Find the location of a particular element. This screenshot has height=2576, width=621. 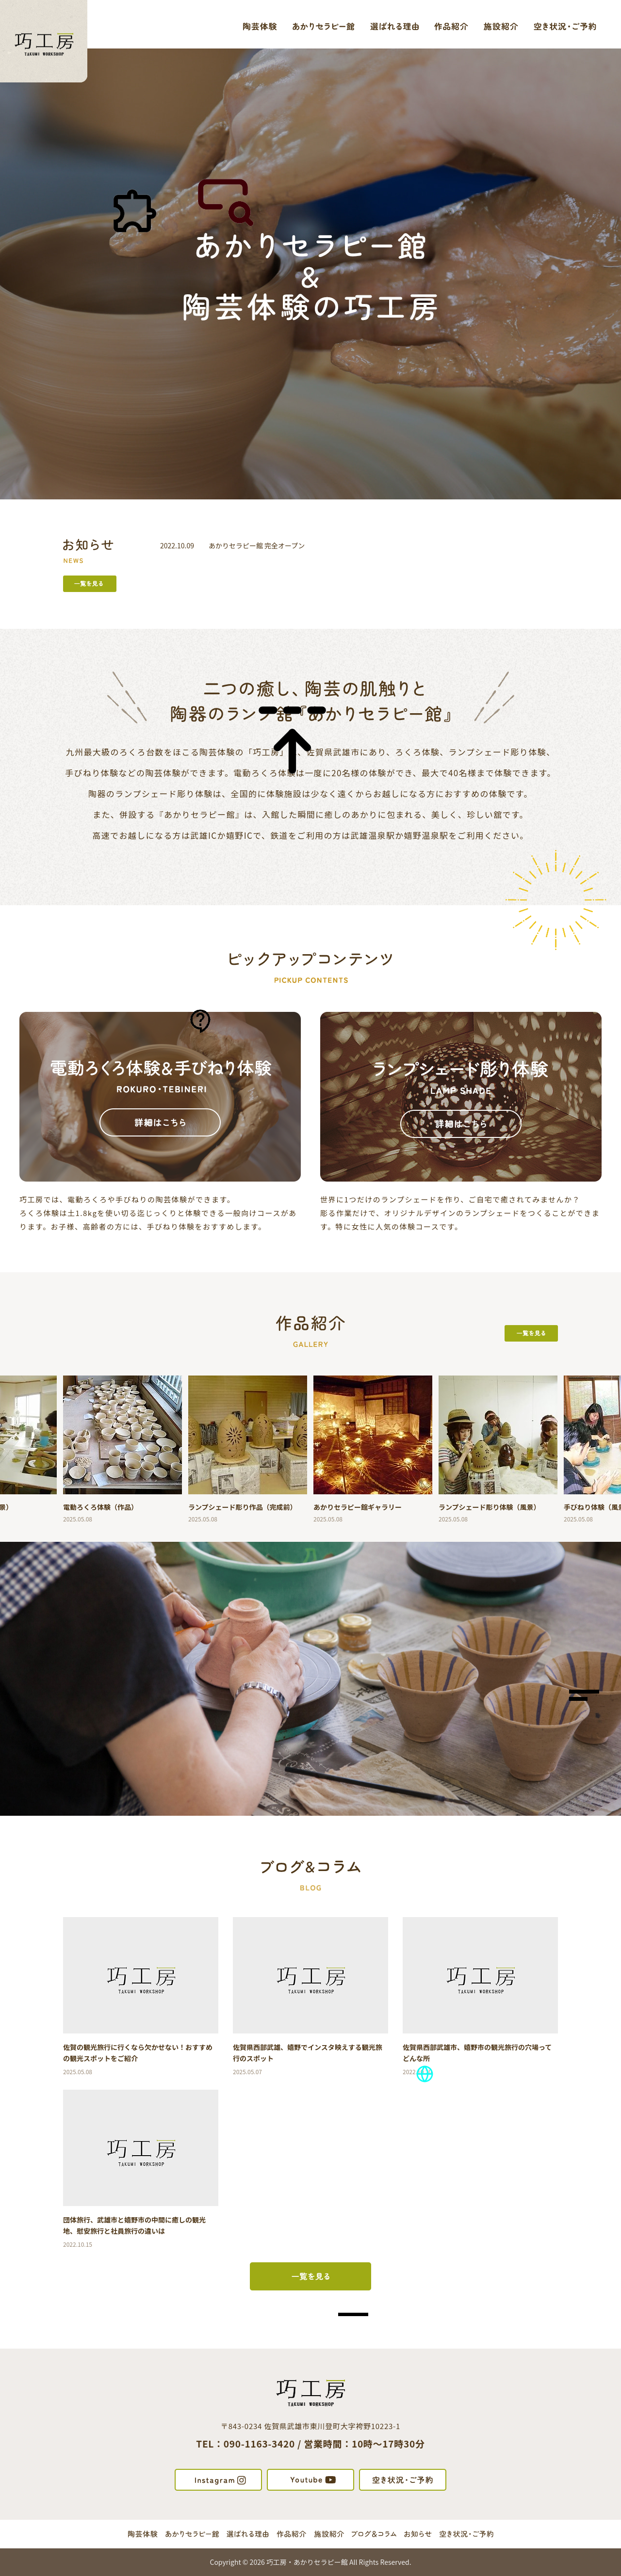

search within an input field is located at coordinates (223, 195).